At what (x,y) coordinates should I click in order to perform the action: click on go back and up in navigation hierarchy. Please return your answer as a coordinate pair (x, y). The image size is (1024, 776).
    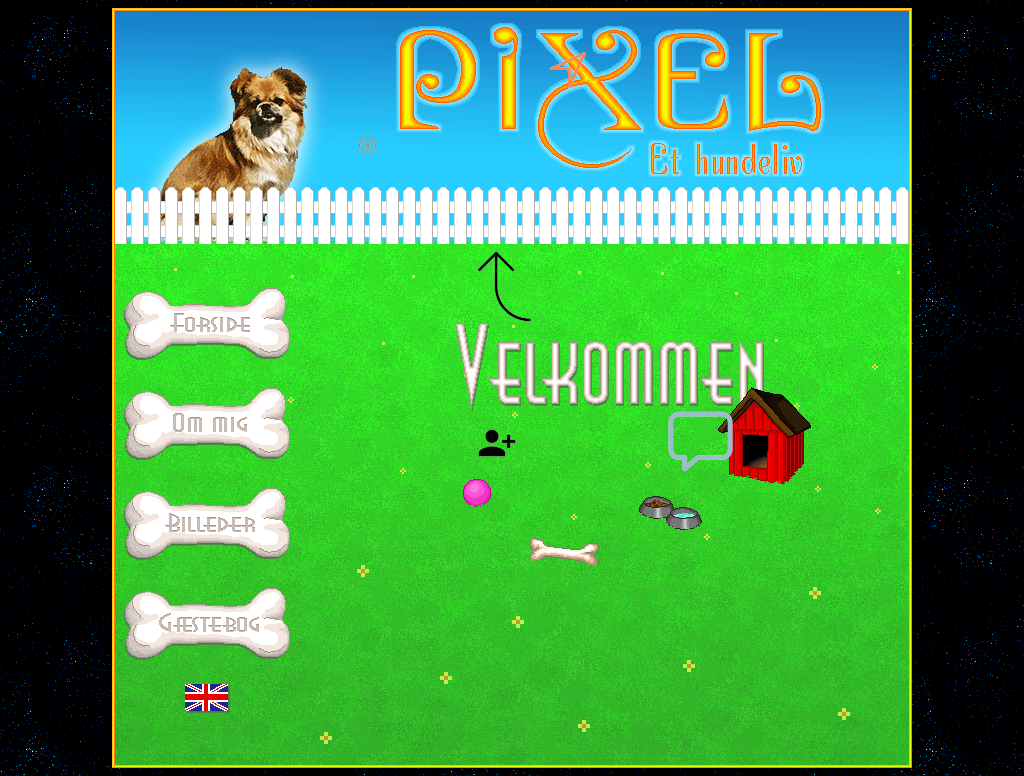
    Looking at the image, I should click on (504, 286).